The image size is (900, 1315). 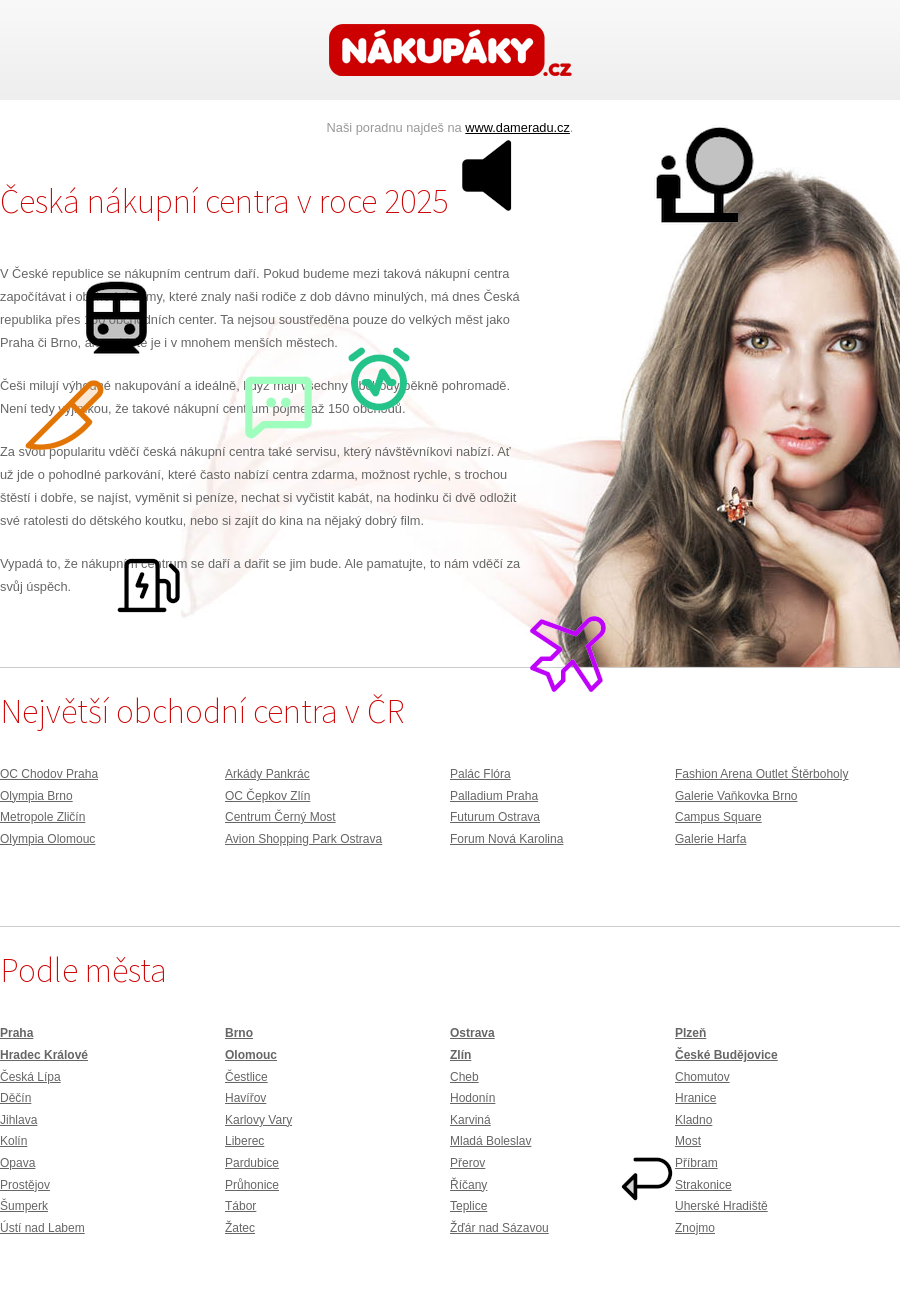 I want to click on open chat or messaging, so click(x=278, y=402).